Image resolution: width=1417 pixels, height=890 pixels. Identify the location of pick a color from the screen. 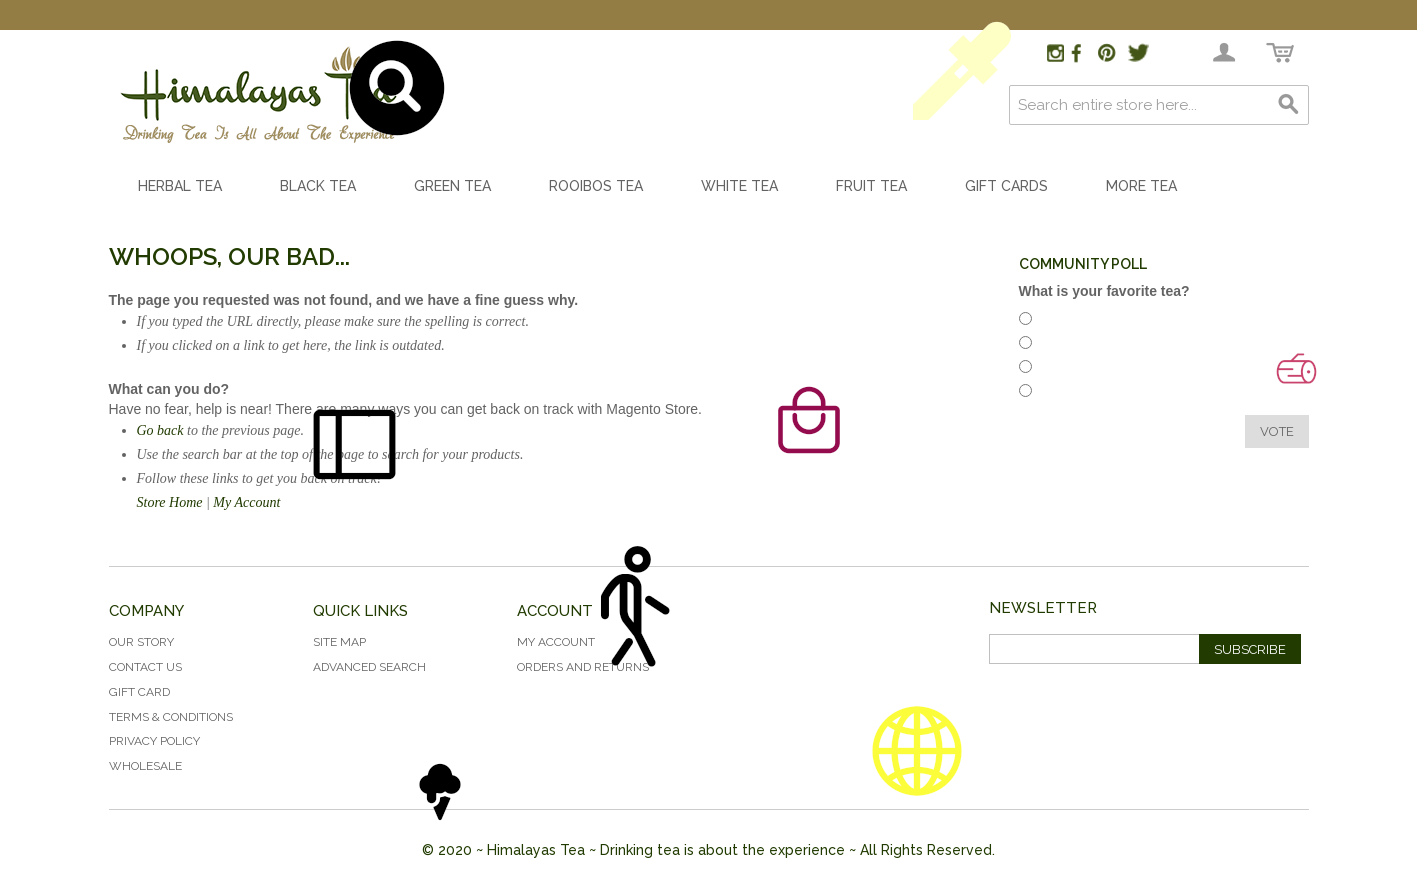
(962, 71).